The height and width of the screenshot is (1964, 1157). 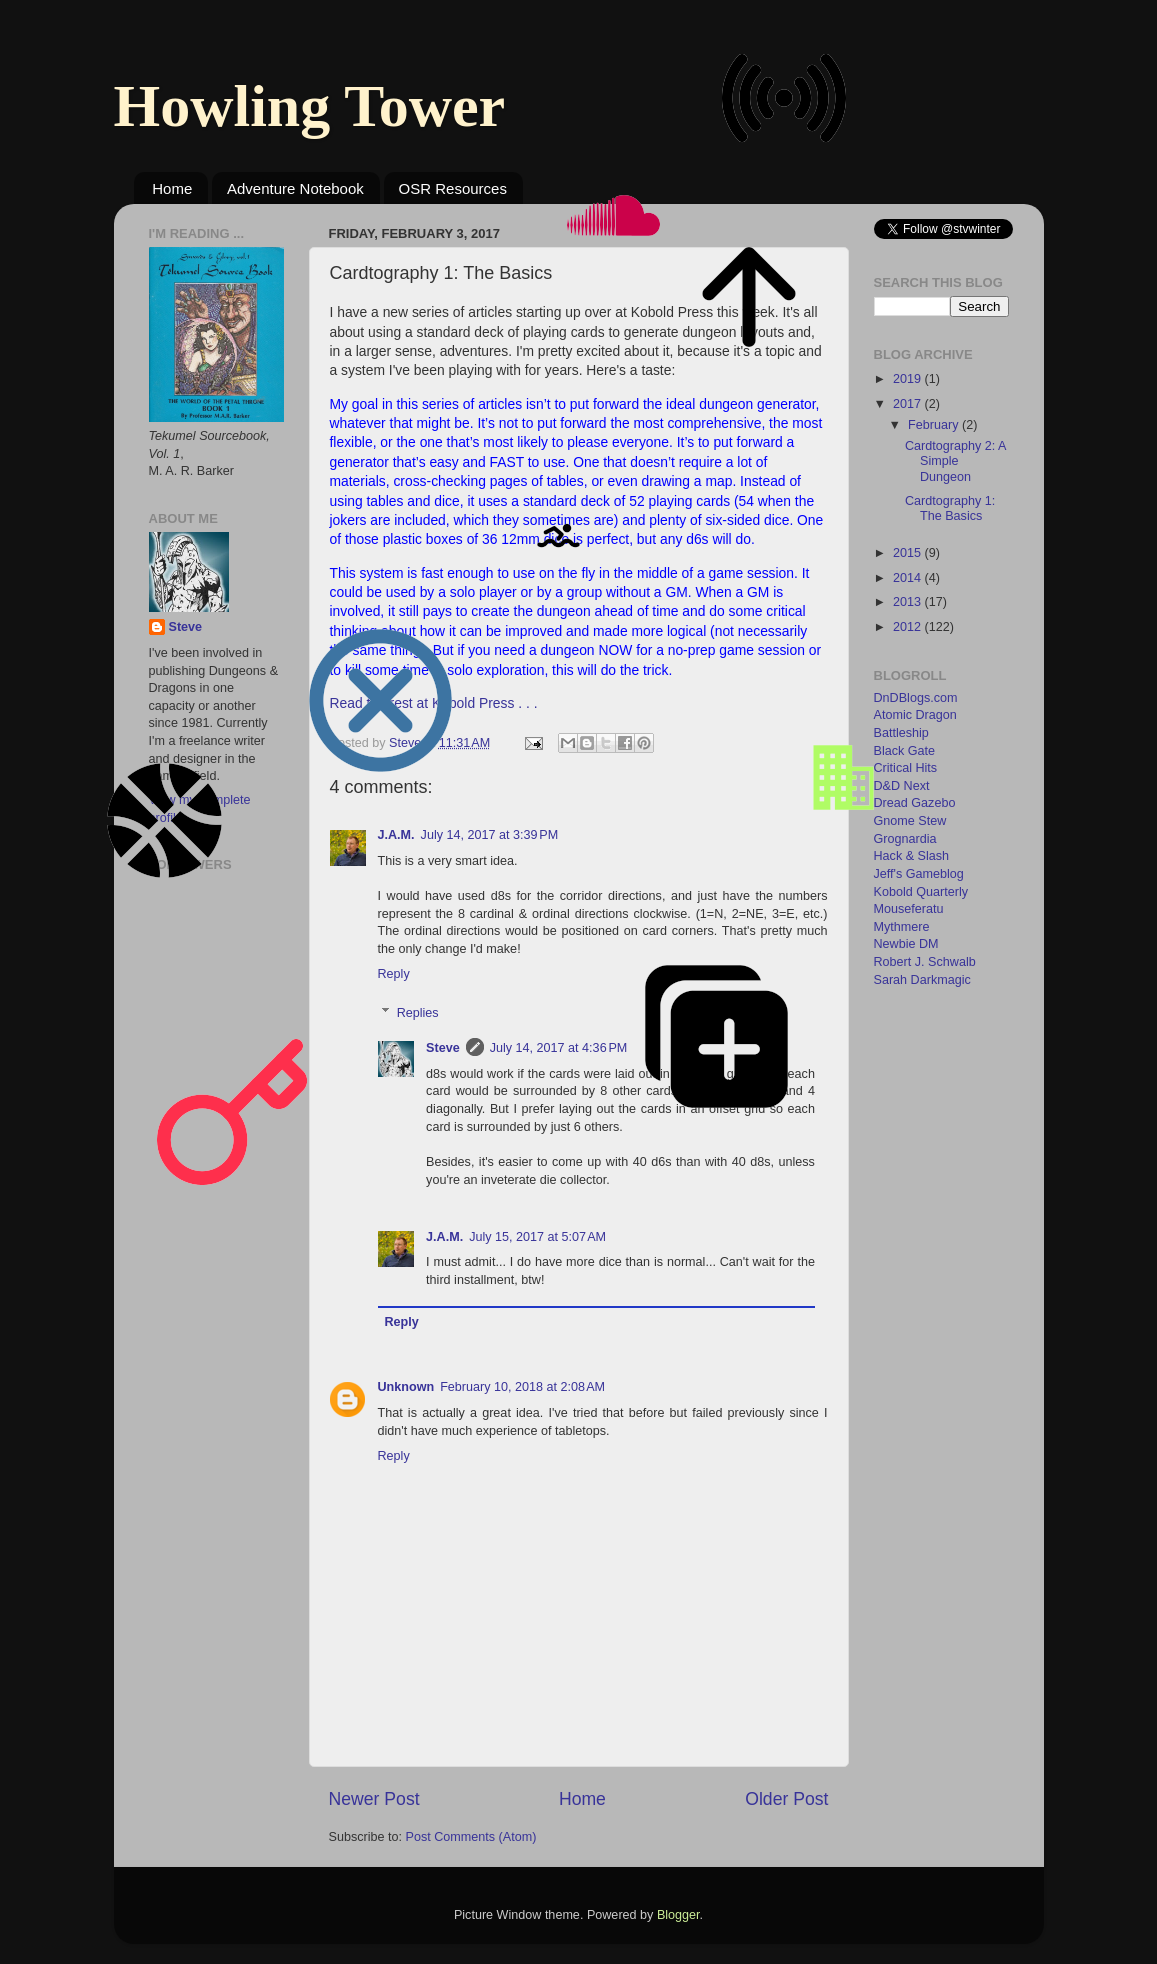 I want to click on playstation cross button symbol, so click(x=380, y=700).